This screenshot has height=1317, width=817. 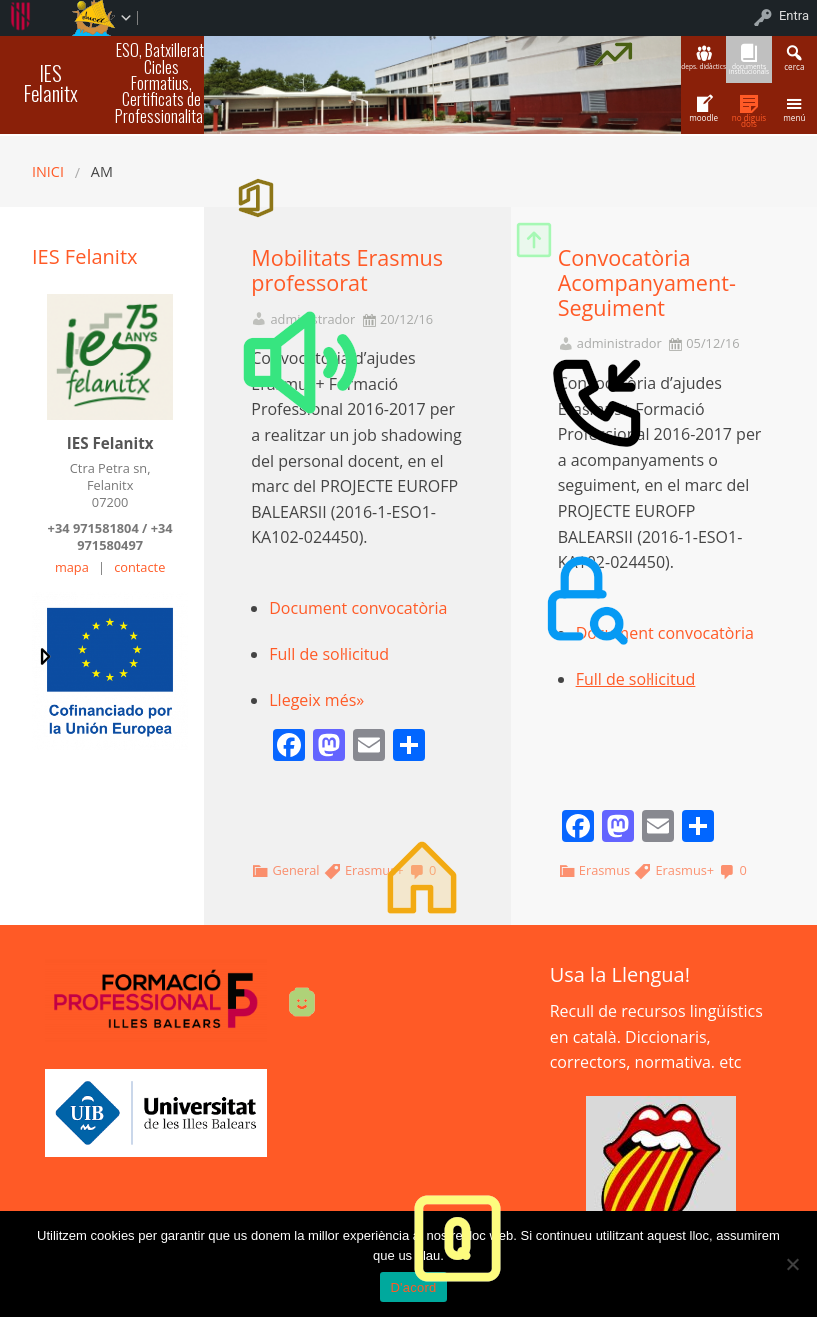 I want to click on search for locked or encrypted files, so click(x=581, y=598).